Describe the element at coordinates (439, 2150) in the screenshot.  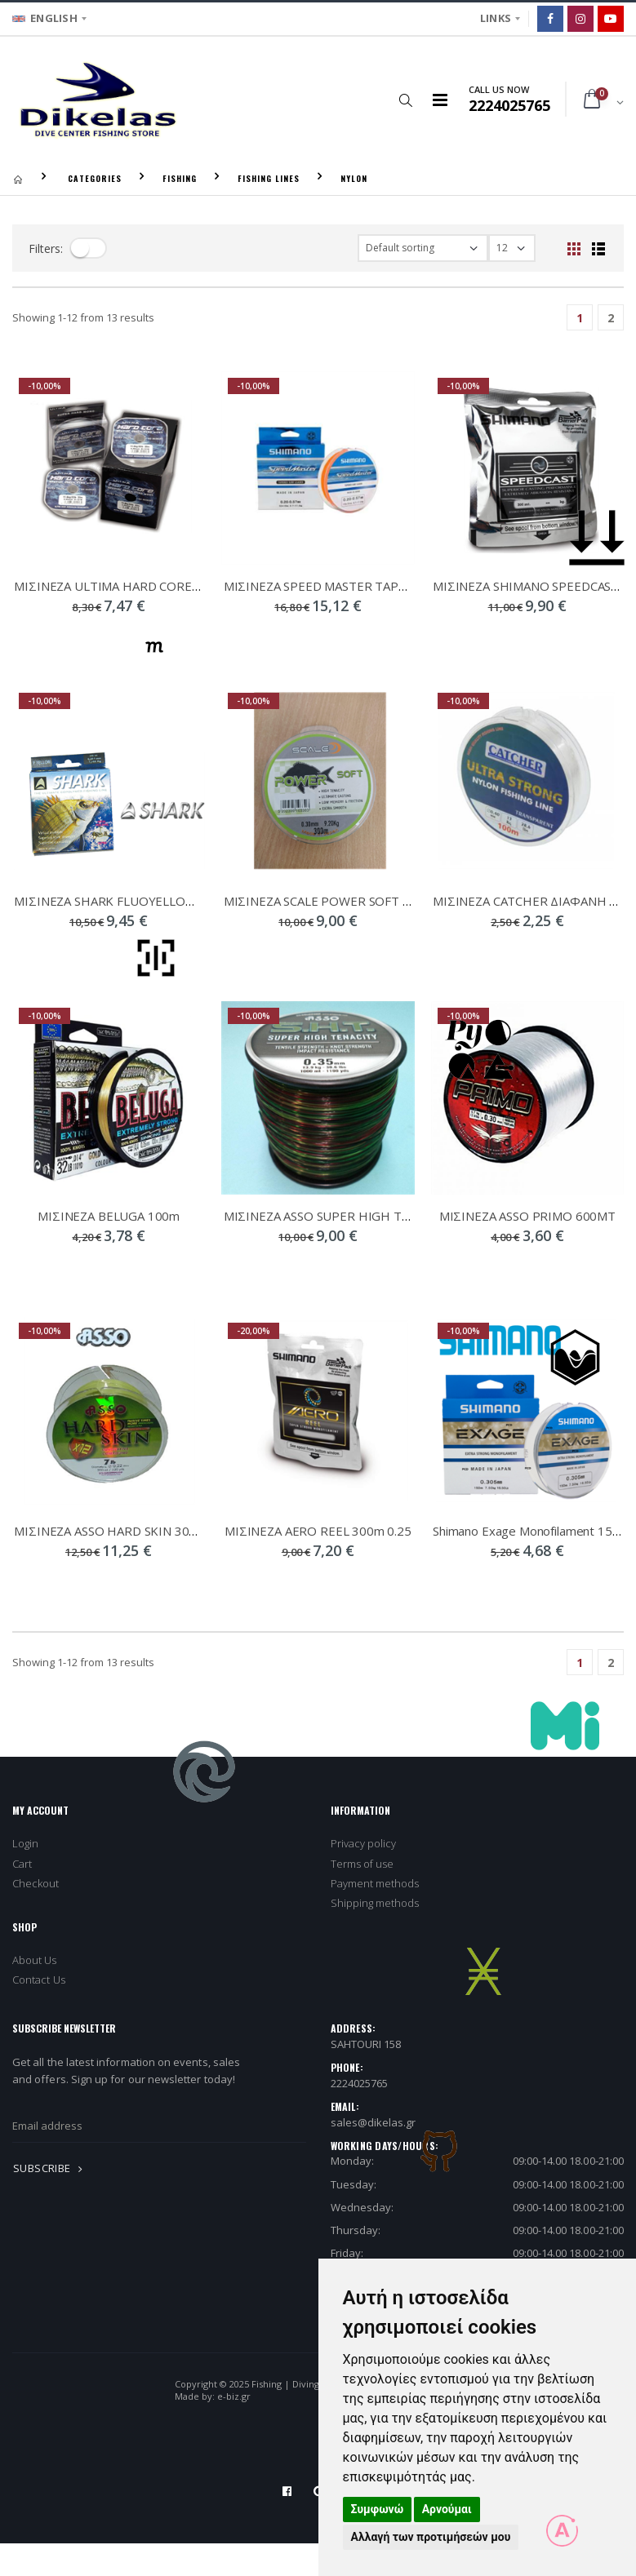
I see `view GitHub profile or repository` at that location.